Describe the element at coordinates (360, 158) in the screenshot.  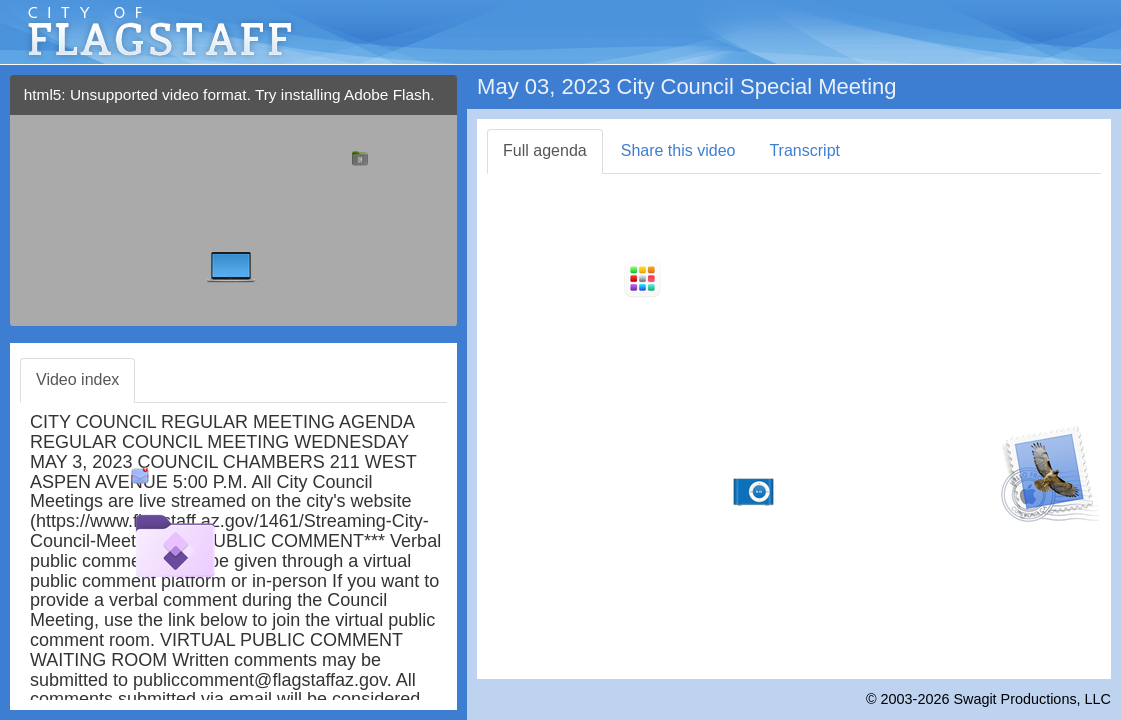
I see `open templates folder` at that location.